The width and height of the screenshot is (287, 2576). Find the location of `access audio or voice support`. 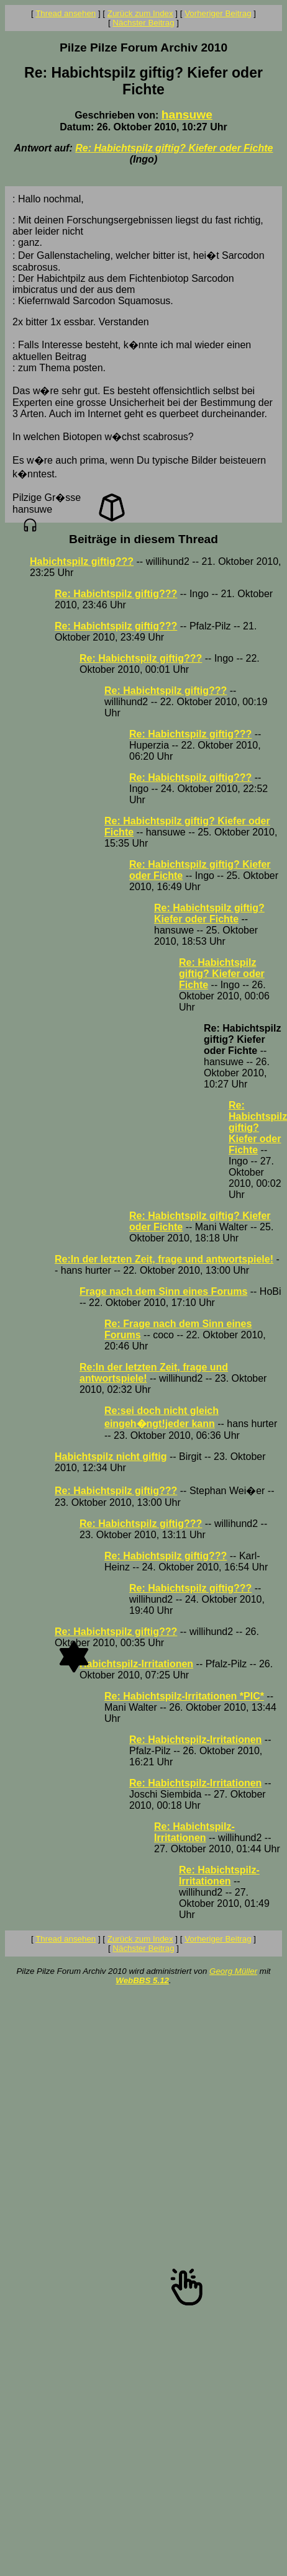

access audio or voice support is located at coordinates (30, 526).